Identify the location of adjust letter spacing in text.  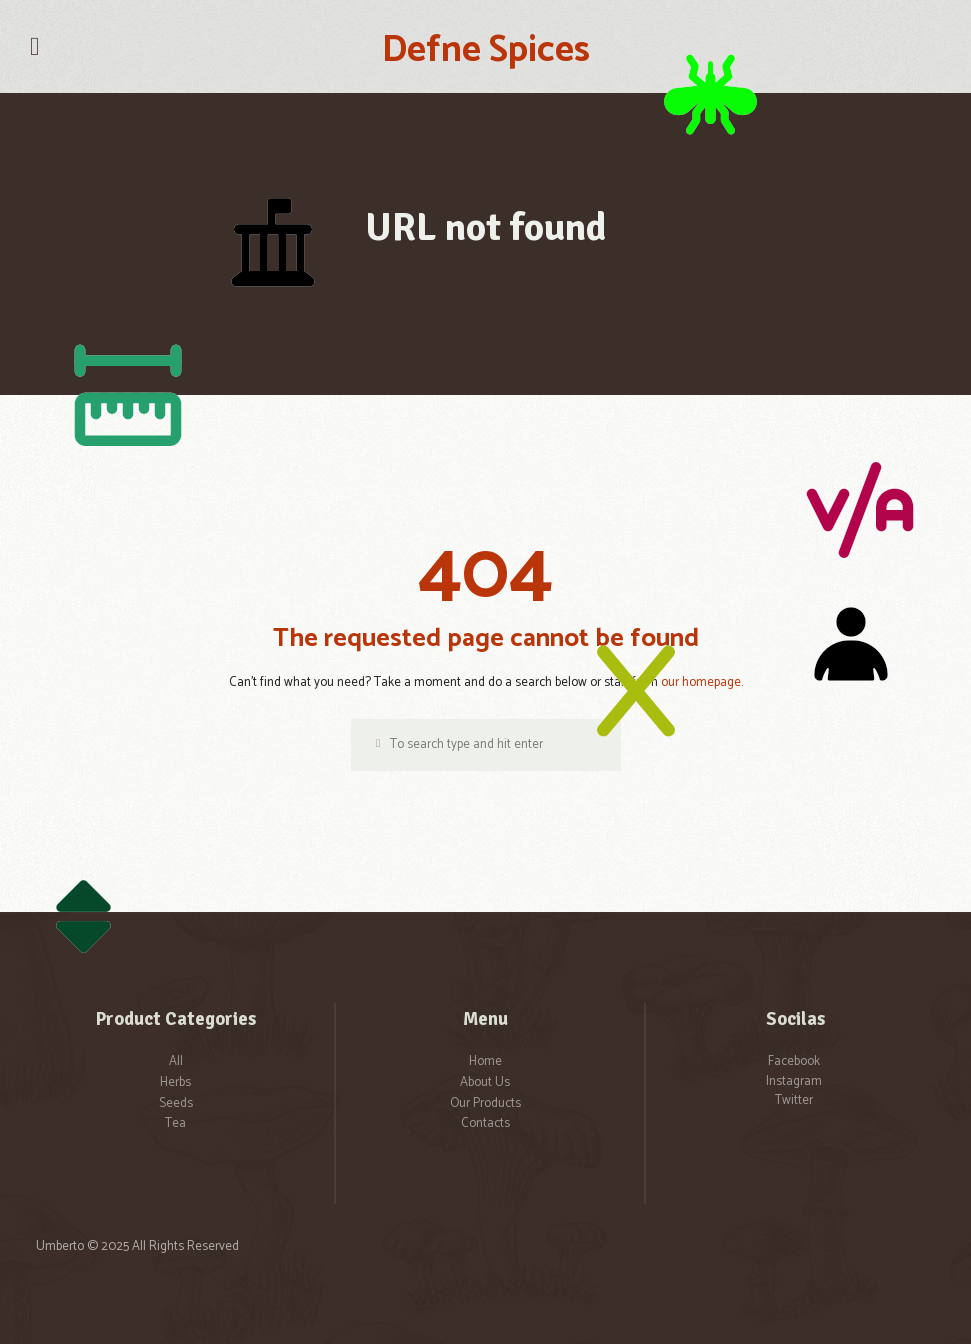
(860, 510).